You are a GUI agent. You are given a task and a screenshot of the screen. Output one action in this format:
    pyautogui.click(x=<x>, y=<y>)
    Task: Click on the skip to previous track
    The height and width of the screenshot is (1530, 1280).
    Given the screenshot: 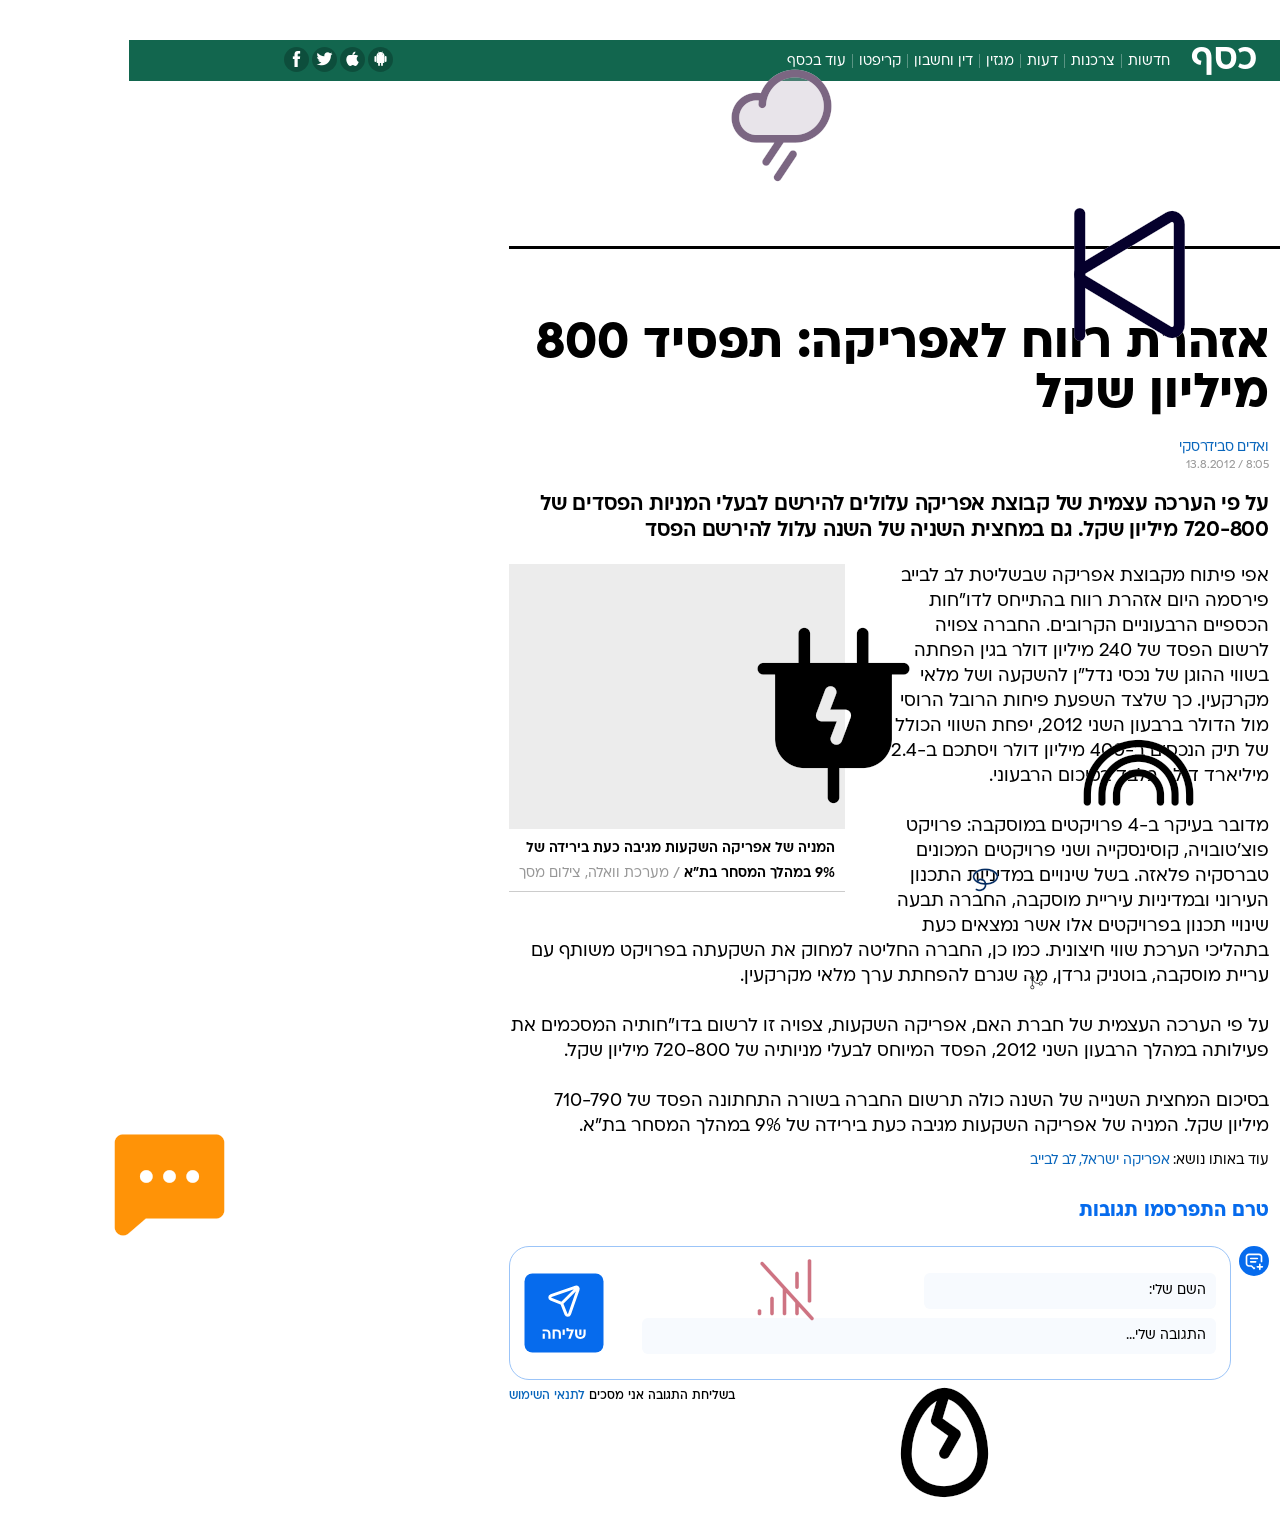 What is the action you would take?
    pyautogui.click(x=1129, y=274)
    